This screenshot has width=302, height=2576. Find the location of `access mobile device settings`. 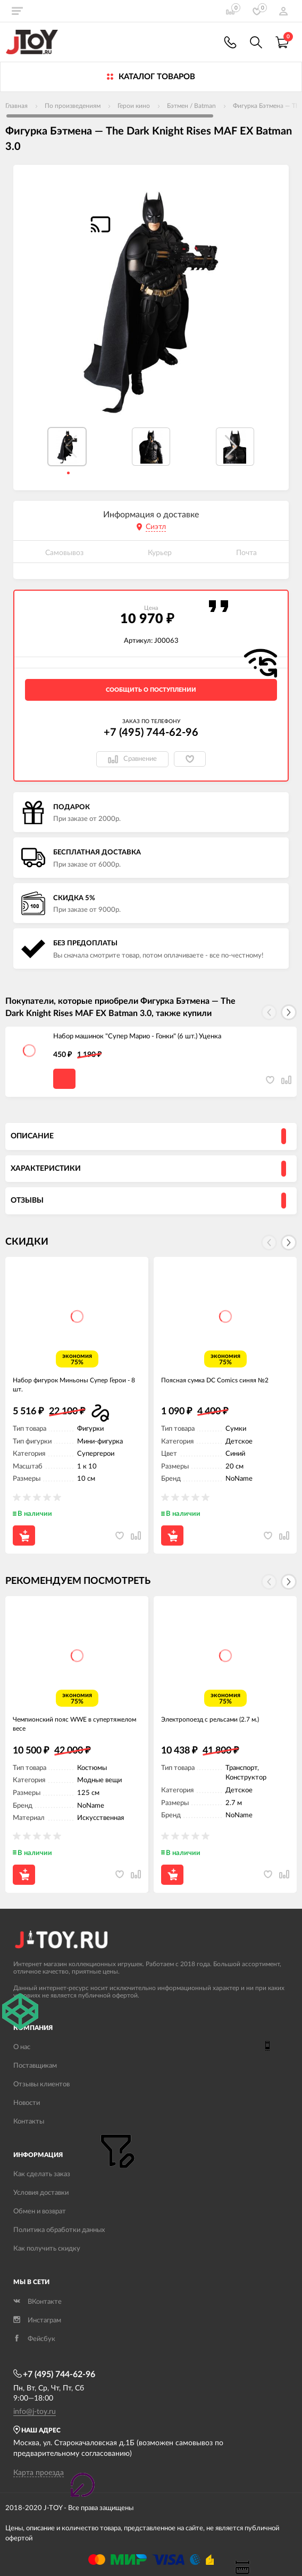

access mobile device settings is located at coordinates (267, 2046).